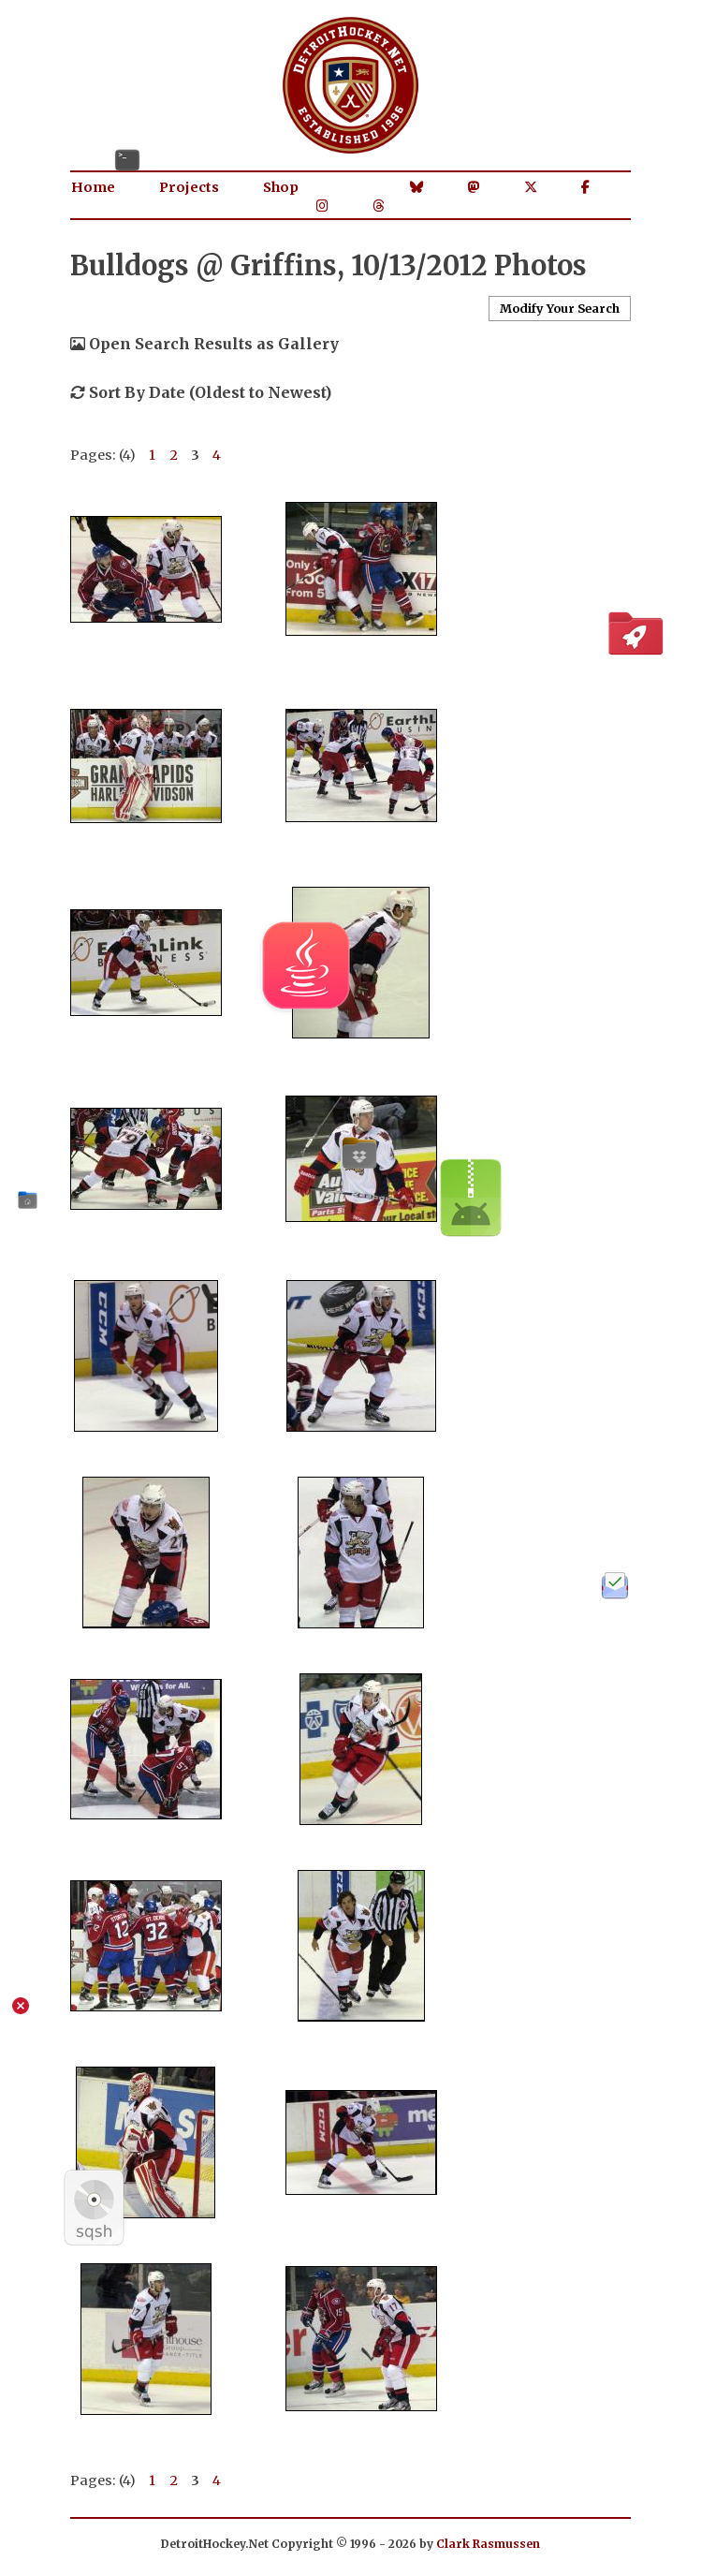 The image size is (701, 2576). I want to click on a squashfs compressed filesystem archive file, so click(94, 2207).